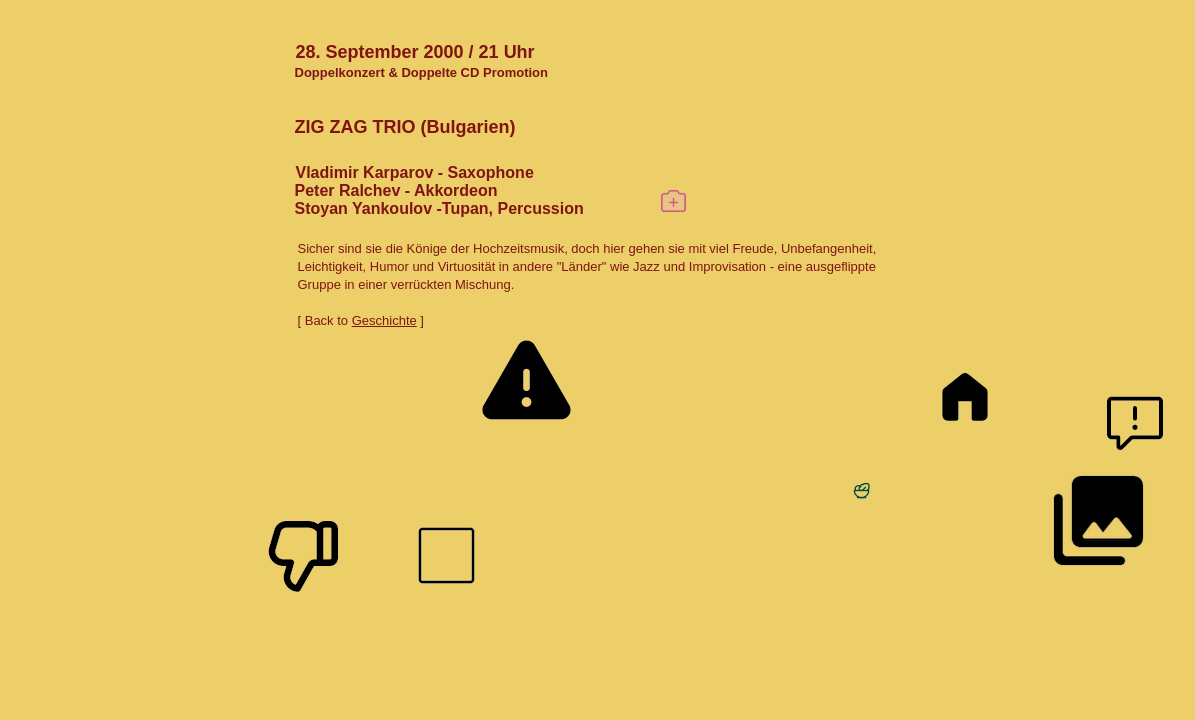 The image size is (1195, 720). I want to click on go to home screen, so click(965, 399).